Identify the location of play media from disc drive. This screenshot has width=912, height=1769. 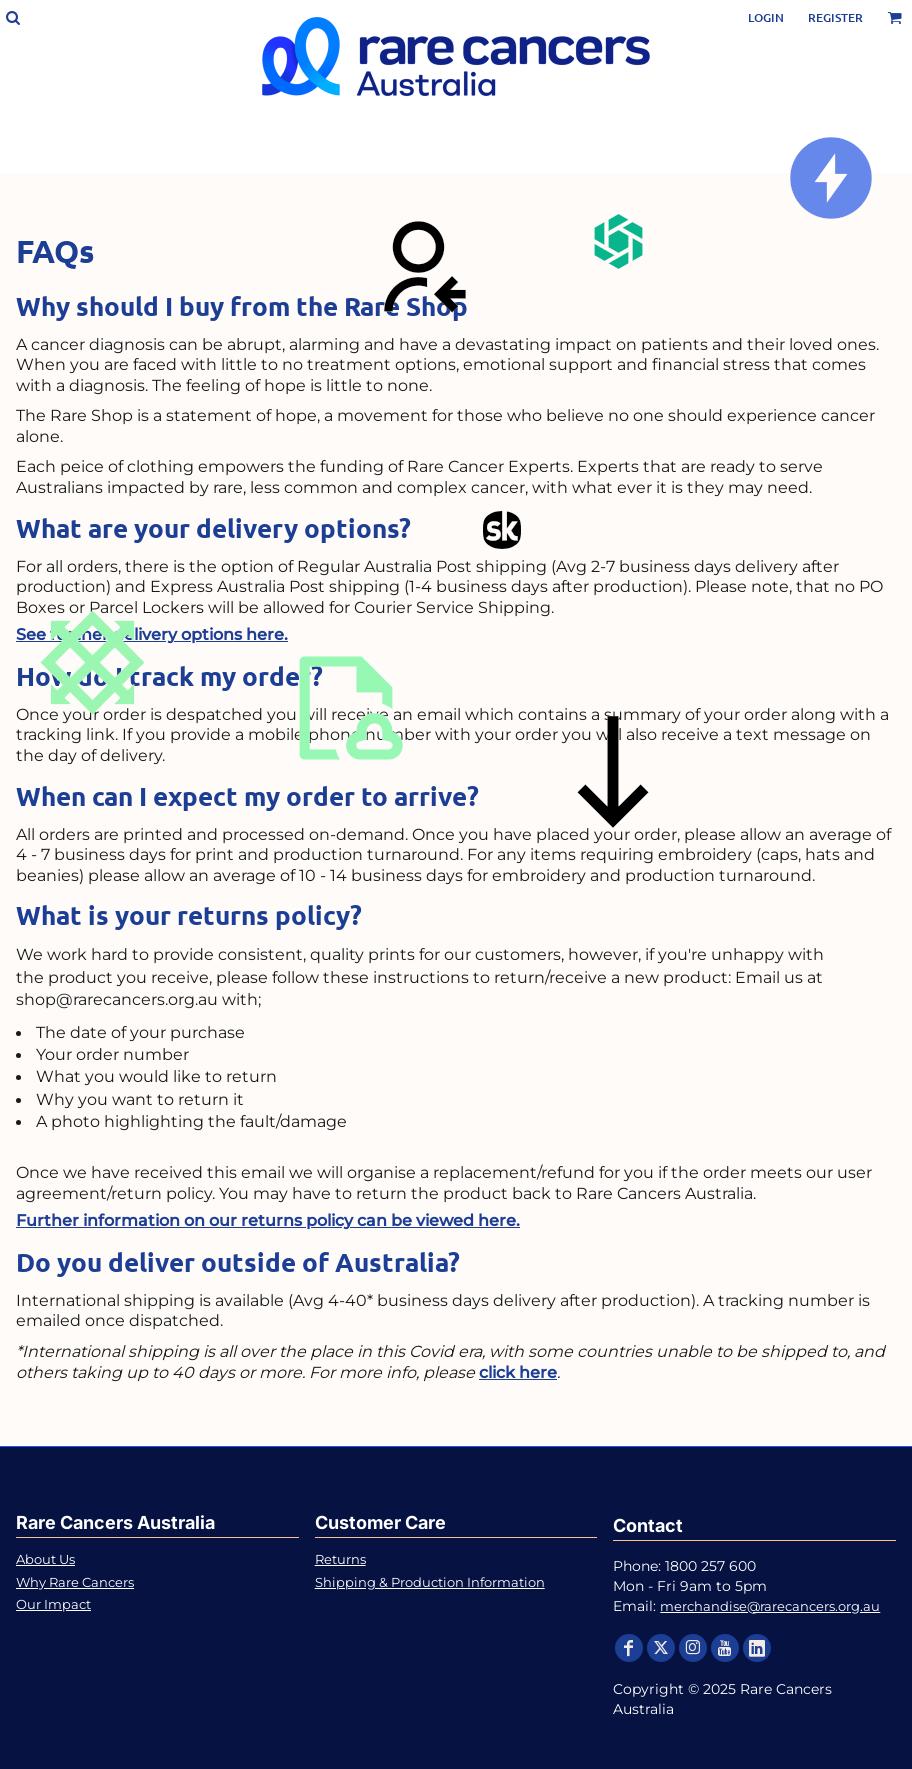
(831, 178).